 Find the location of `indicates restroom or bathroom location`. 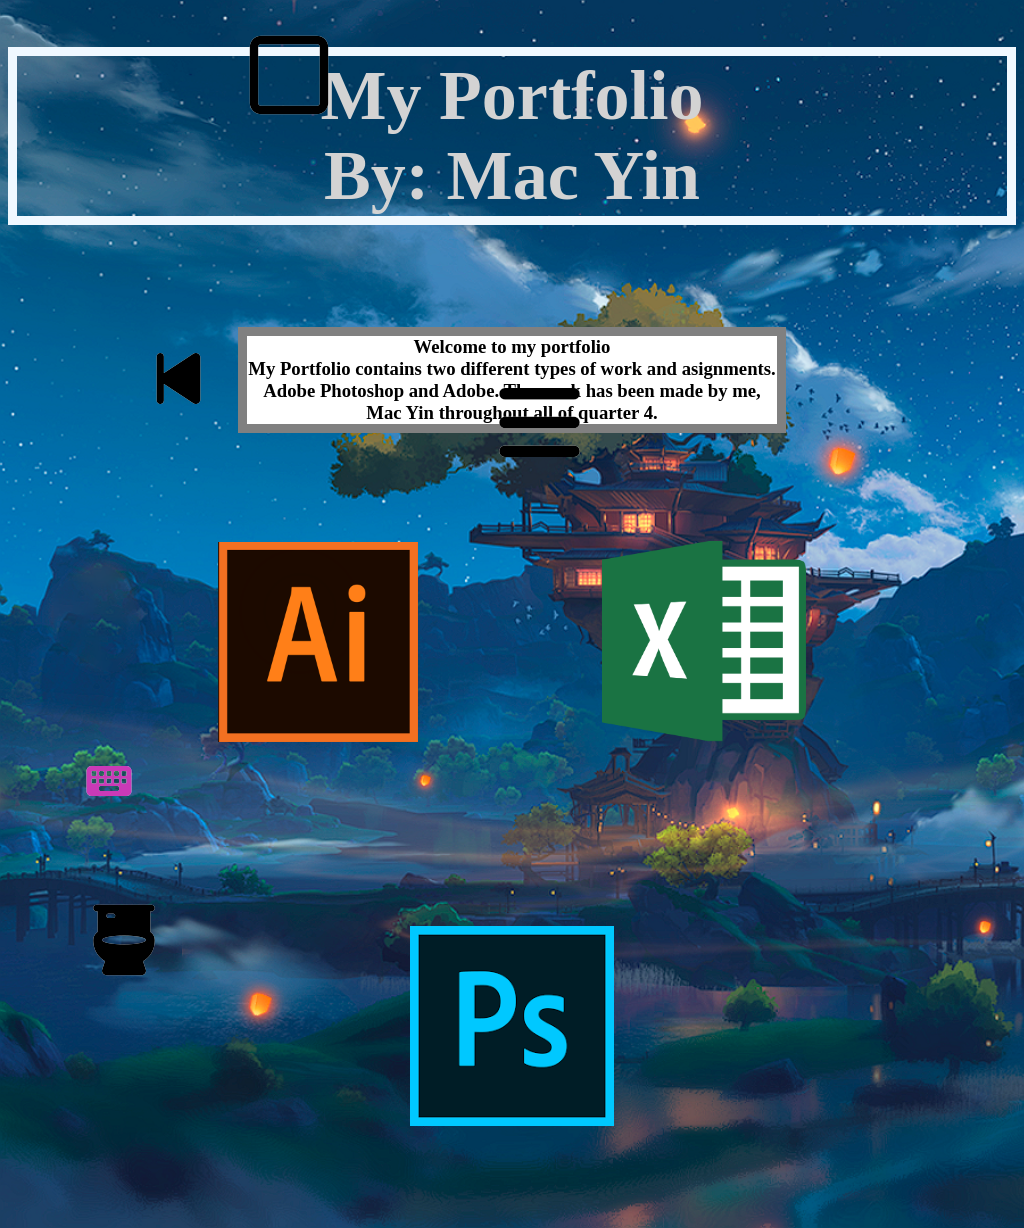

indicates restroom or bathroom location is located at coordinates (124, 940).